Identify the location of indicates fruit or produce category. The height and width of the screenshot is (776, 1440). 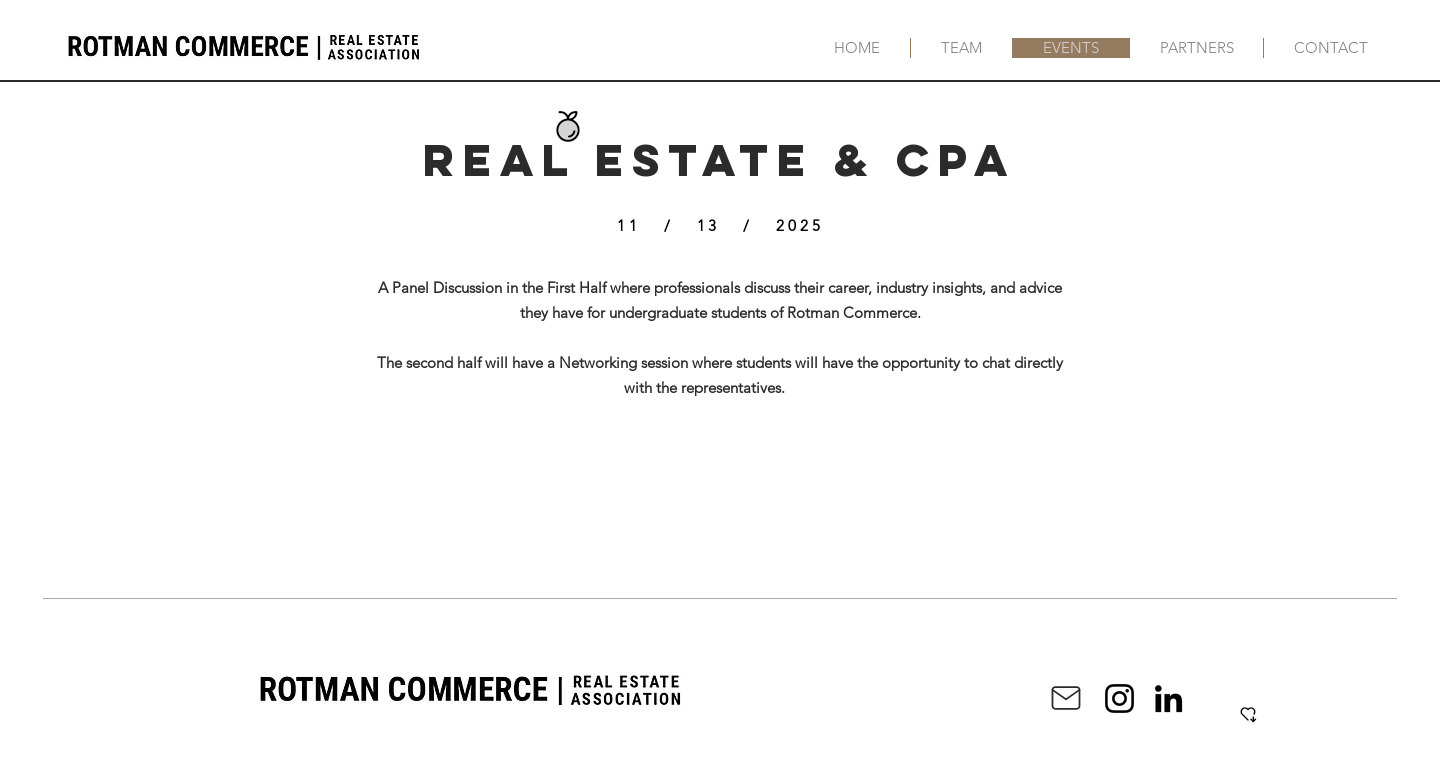
(568, 127).